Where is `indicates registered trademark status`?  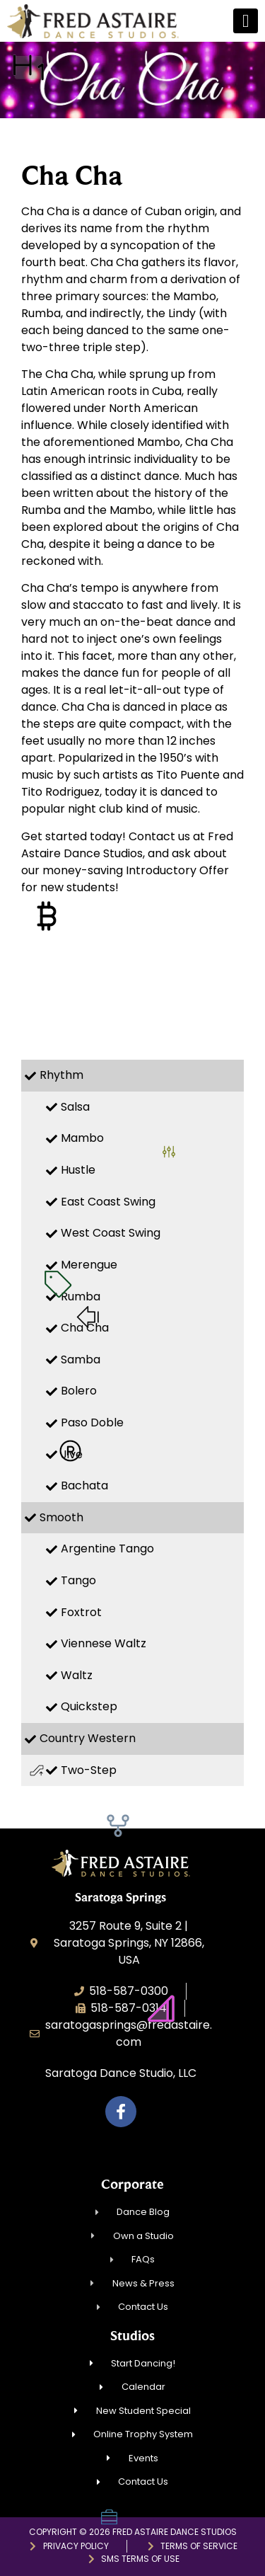
indicates registered trademark status is located at coordinates (70, 1450).